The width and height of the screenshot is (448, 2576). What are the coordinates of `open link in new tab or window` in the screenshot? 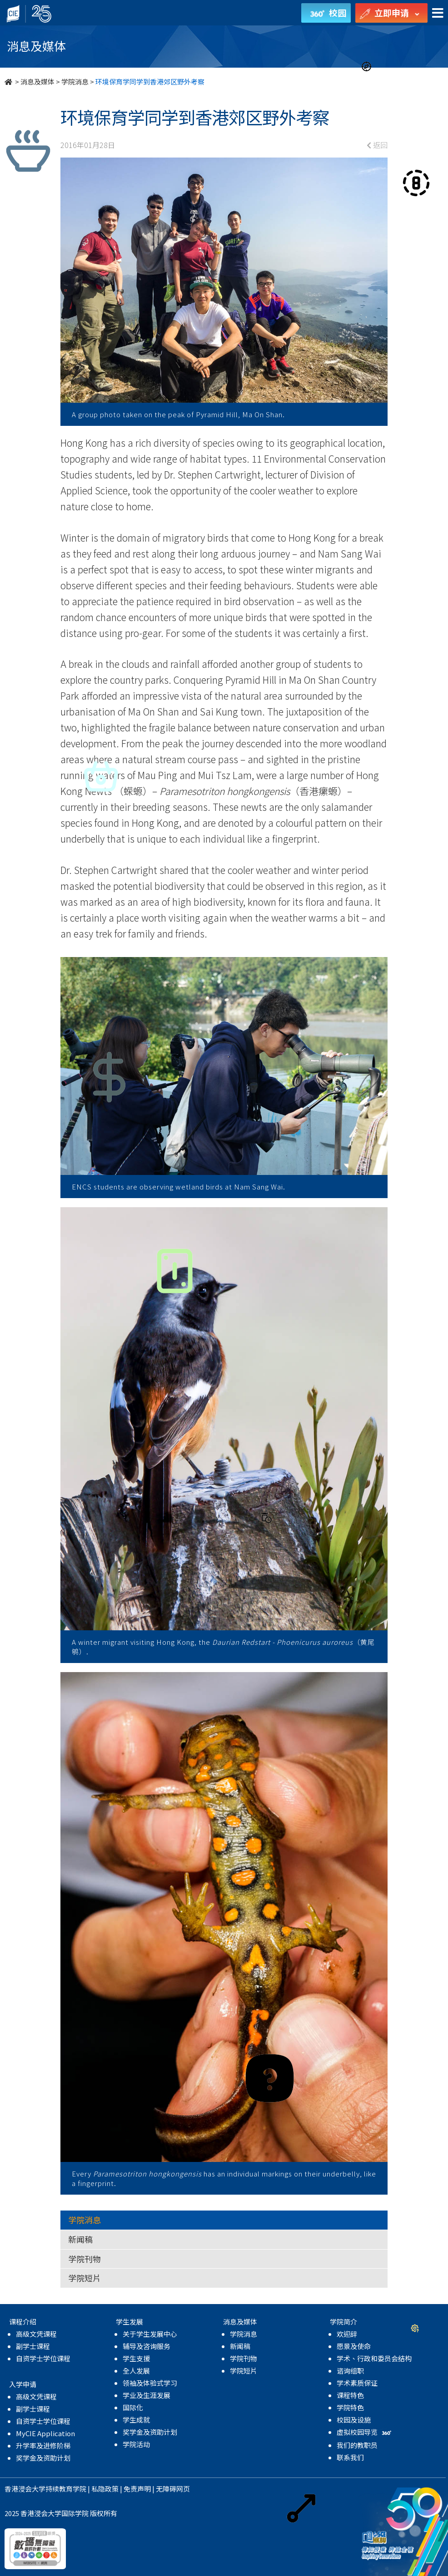 It's located at (302, 2507).